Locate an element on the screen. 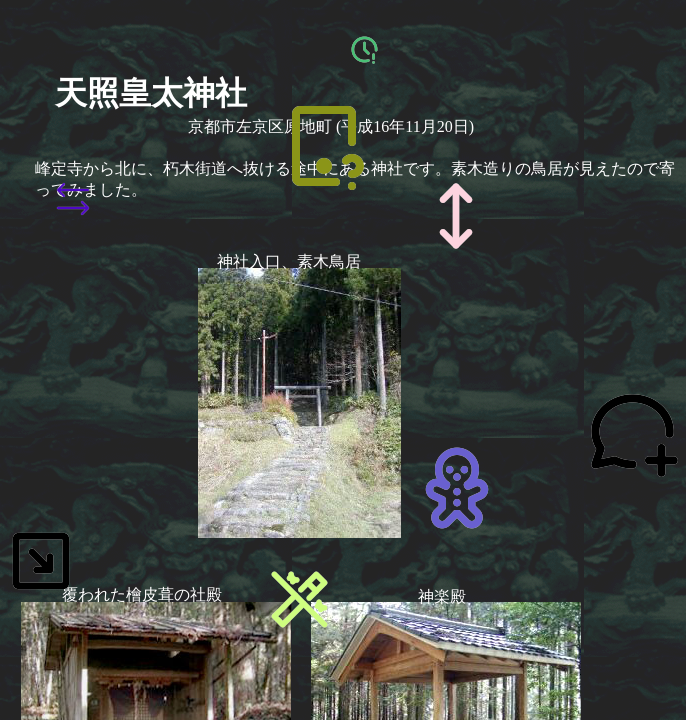 The width and height of the screenshot is (686, 720). tablet device help or support is located at coordinates (324, 146).